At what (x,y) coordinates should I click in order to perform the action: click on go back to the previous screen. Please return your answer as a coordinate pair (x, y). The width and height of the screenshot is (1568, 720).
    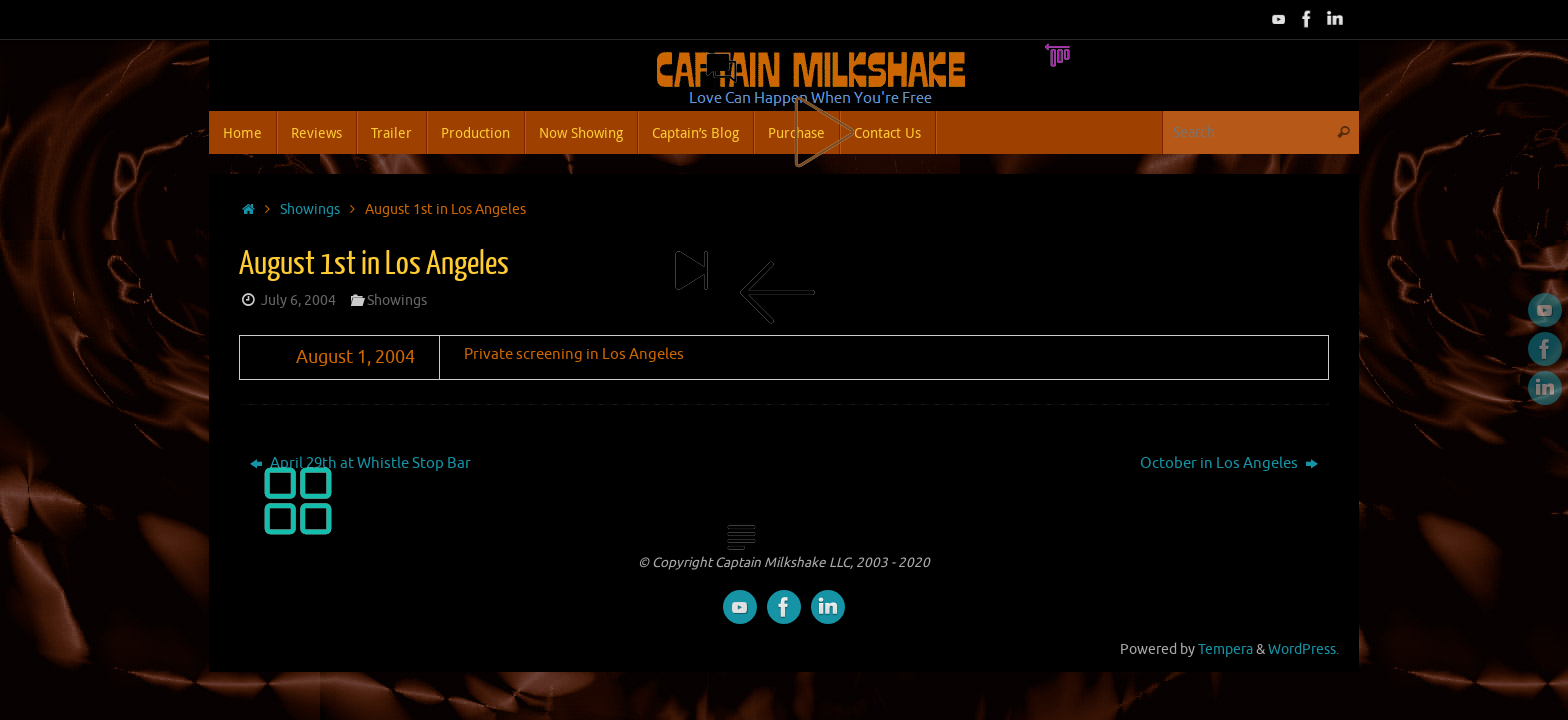
    Looking at the image, I should click on (777, 292).